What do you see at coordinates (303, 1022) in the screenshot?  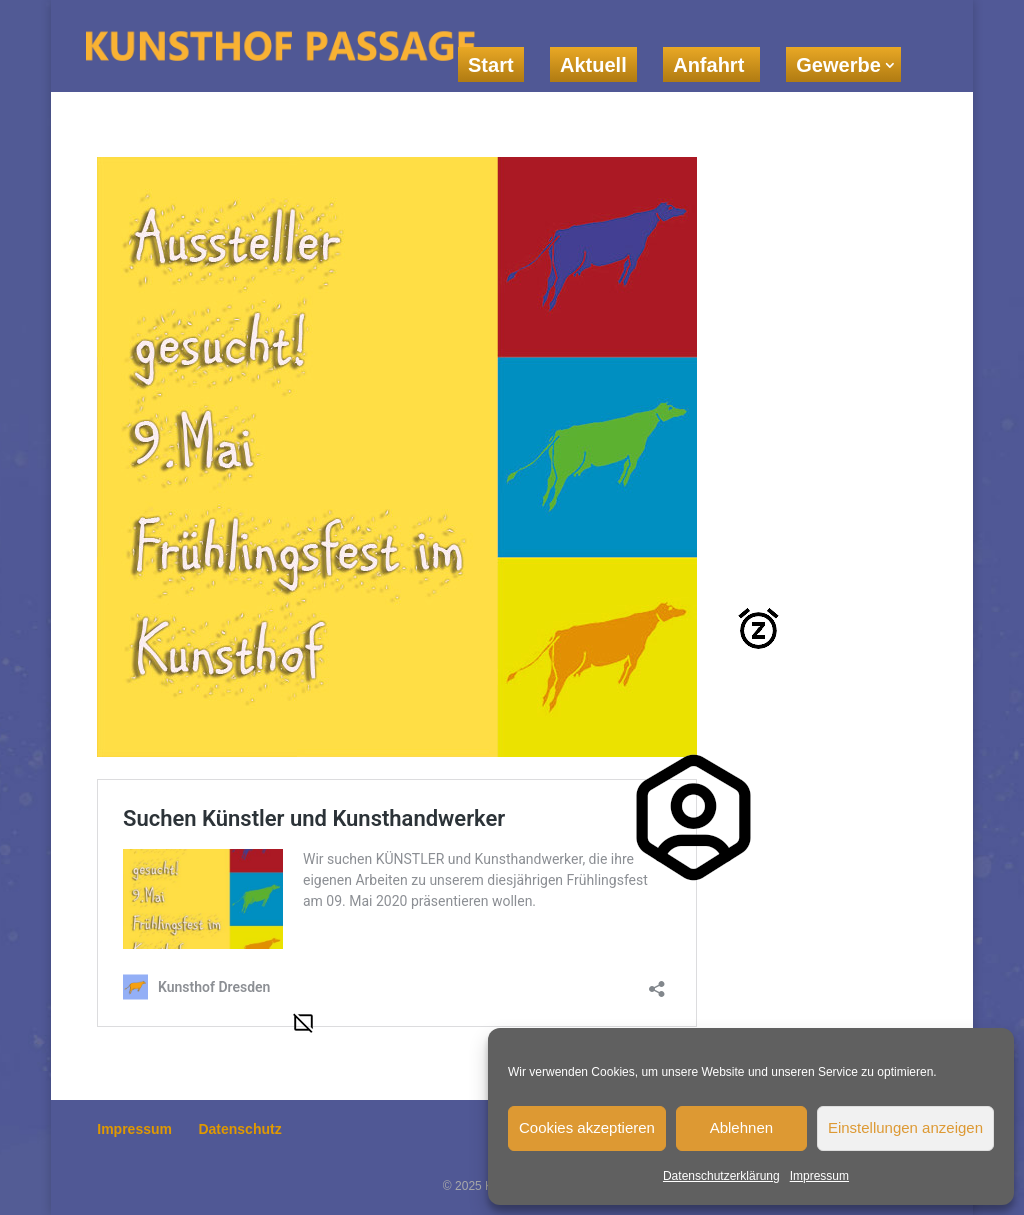 I see `indicates browser not supported for this feature` at bounding box center [303, 1022].